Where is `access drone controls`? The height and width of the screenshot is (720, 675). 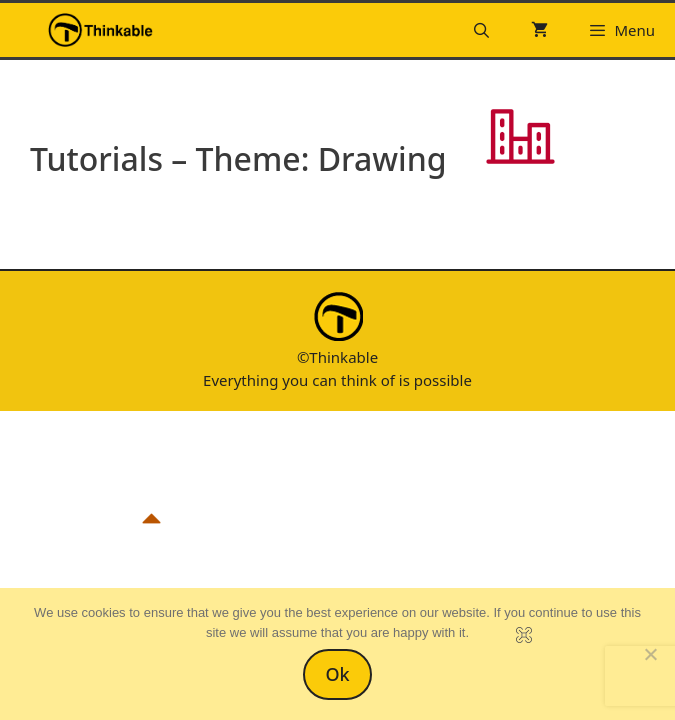
access drone controls is located at coordinates (524, 635).